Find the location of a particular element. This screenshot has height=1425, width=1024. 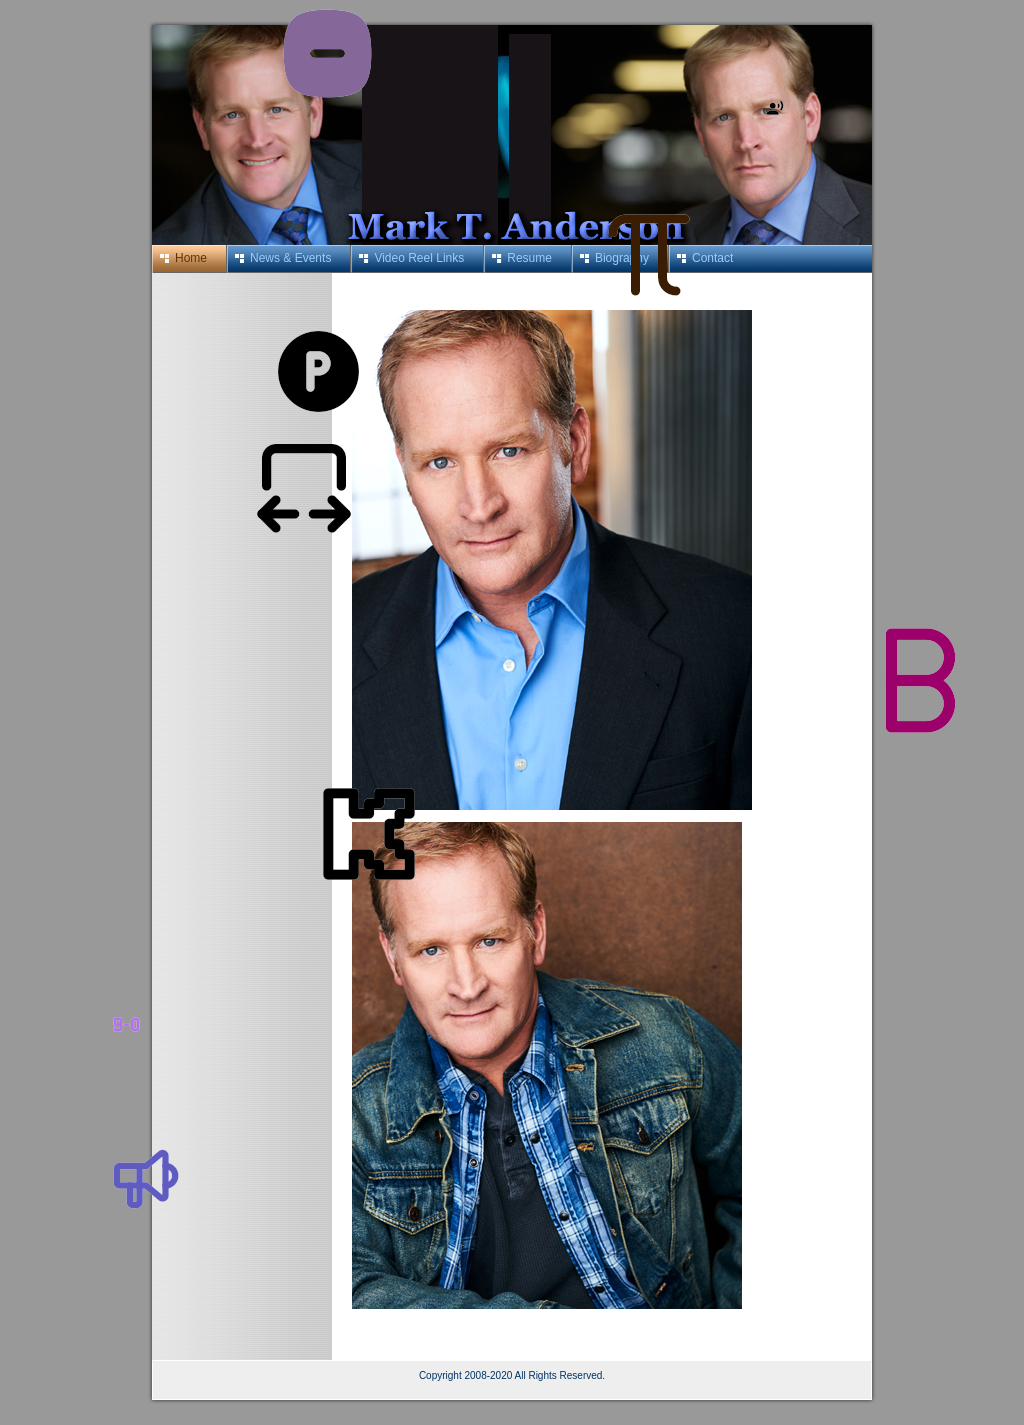

indicates parking available or parking location is located at coordinates (318, 371).